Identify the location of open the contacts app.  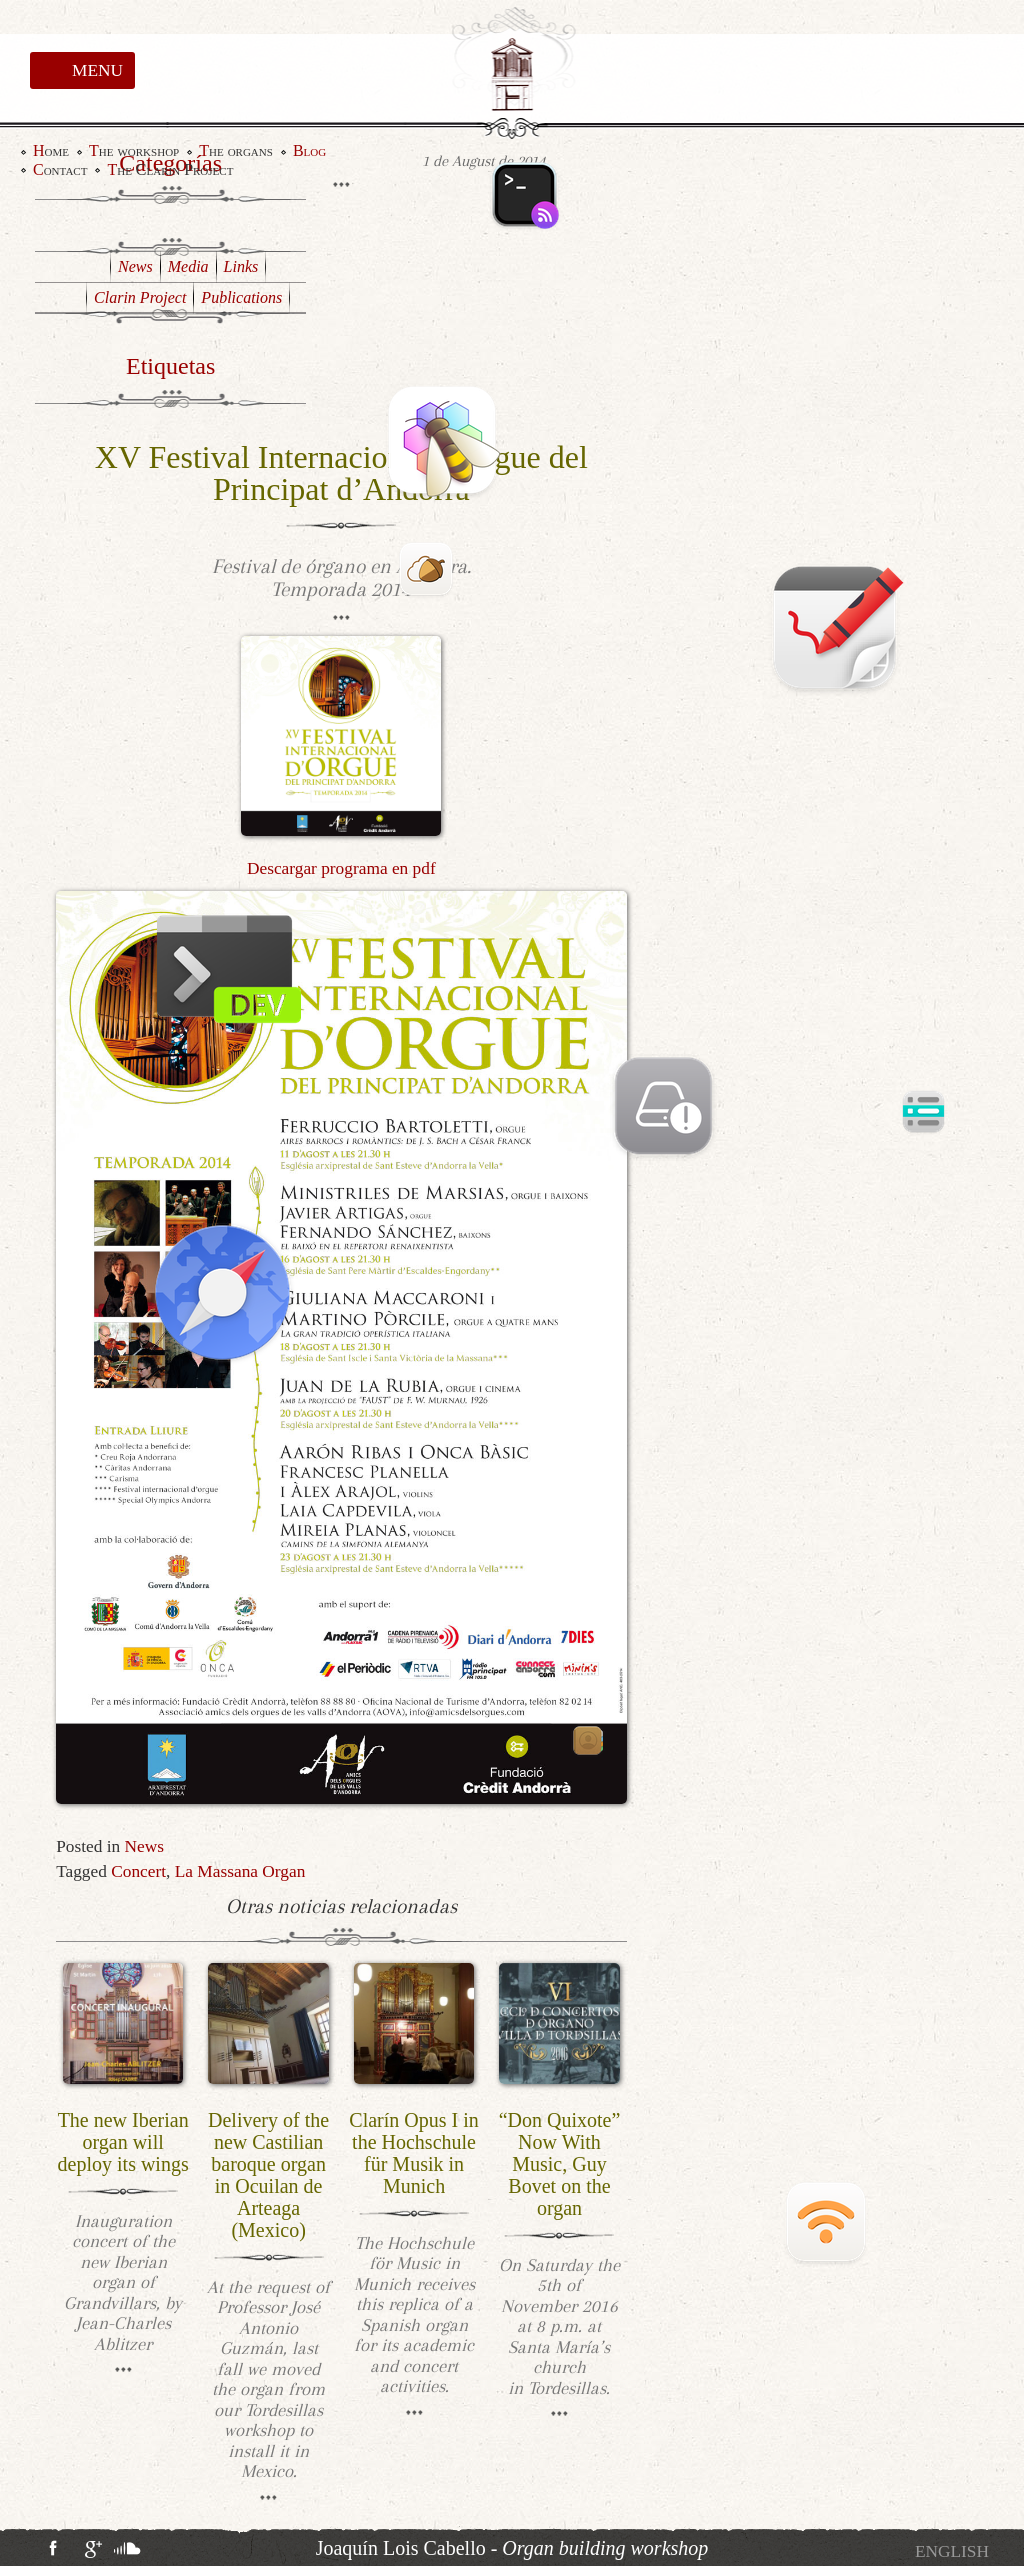
(587, 1740).